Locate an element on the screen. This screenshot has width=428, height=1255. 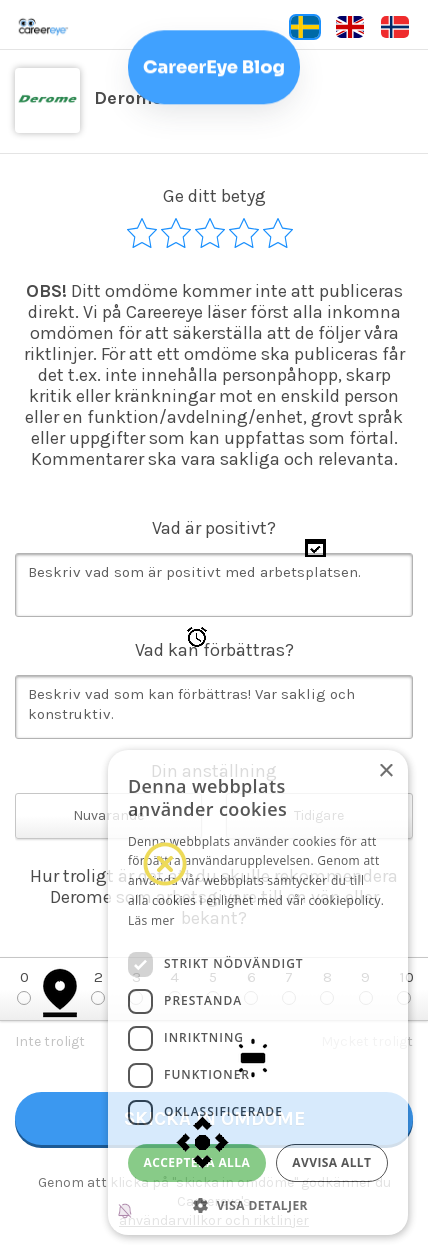
pan or move camera position is located at coordinates (202, 1142).